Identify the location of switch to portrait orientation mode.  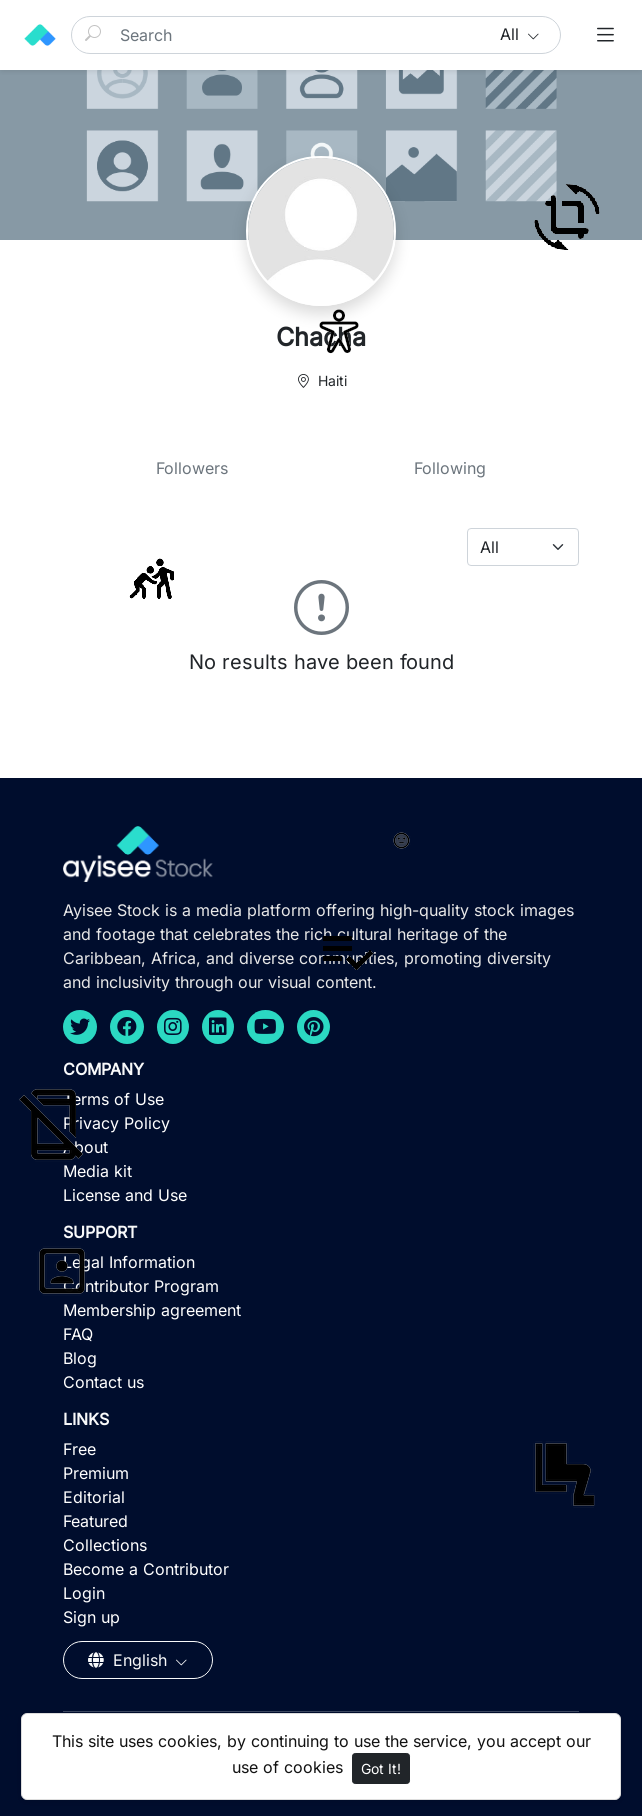
(62, 1271).